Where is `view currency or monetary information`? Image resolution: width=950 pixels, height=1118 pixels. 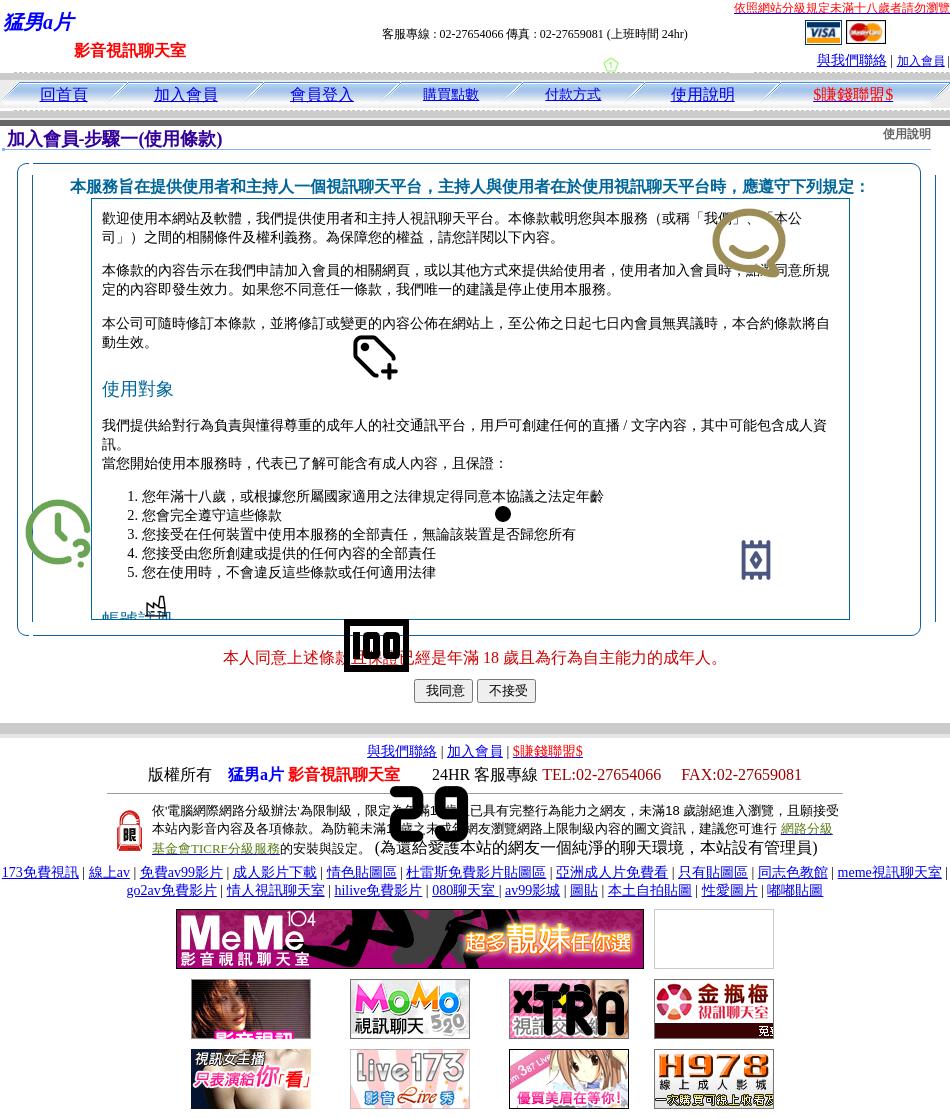 view currency or monetary information is located at coordinates (376, 645).